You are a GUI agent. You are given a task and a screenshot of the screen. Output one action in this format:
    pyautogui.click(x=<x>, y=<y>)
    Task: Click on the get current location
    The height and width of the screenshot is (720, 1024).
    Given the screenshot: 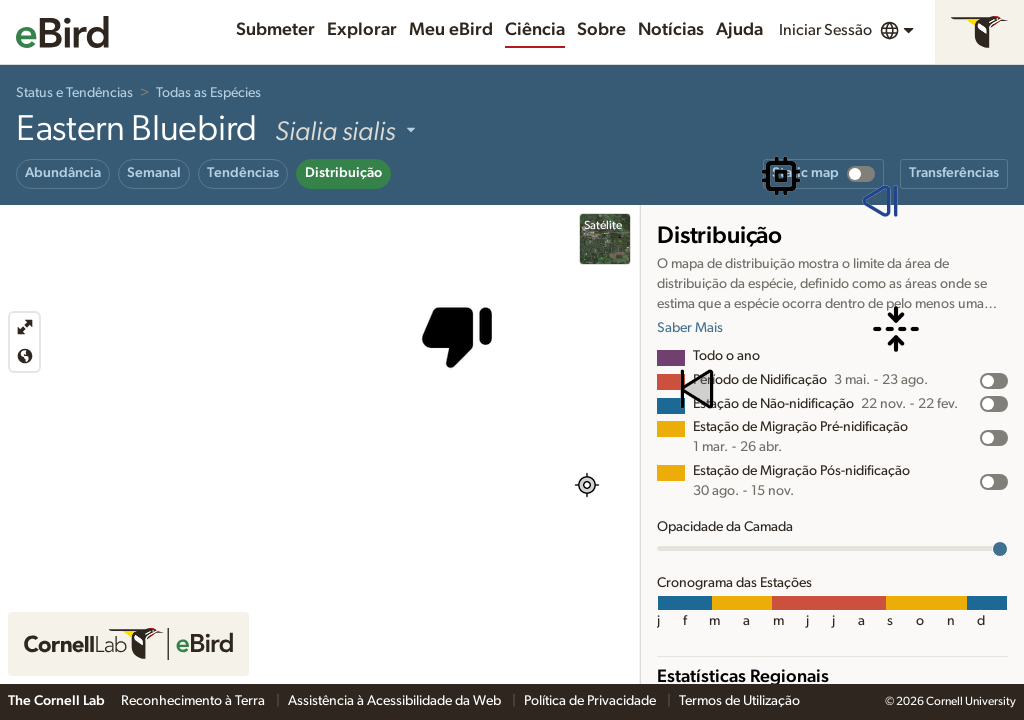 What is the action you would take?
    pyautogui.click(x=587, y=485)
    